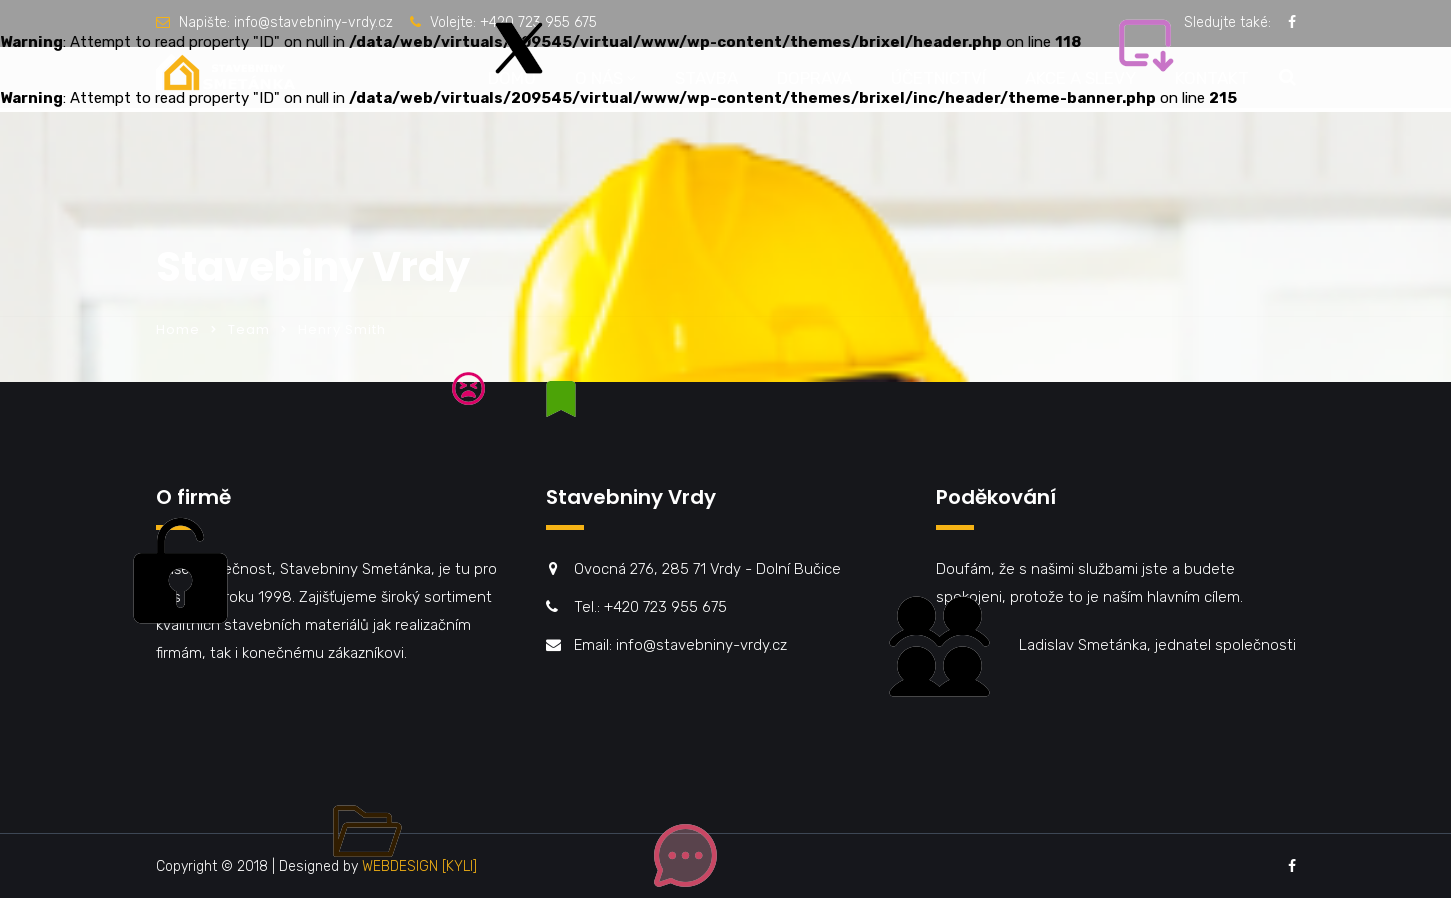 The width and height of the screenshot is (1451, 898). I want to click on open folder to view contents, so click(365, 830).